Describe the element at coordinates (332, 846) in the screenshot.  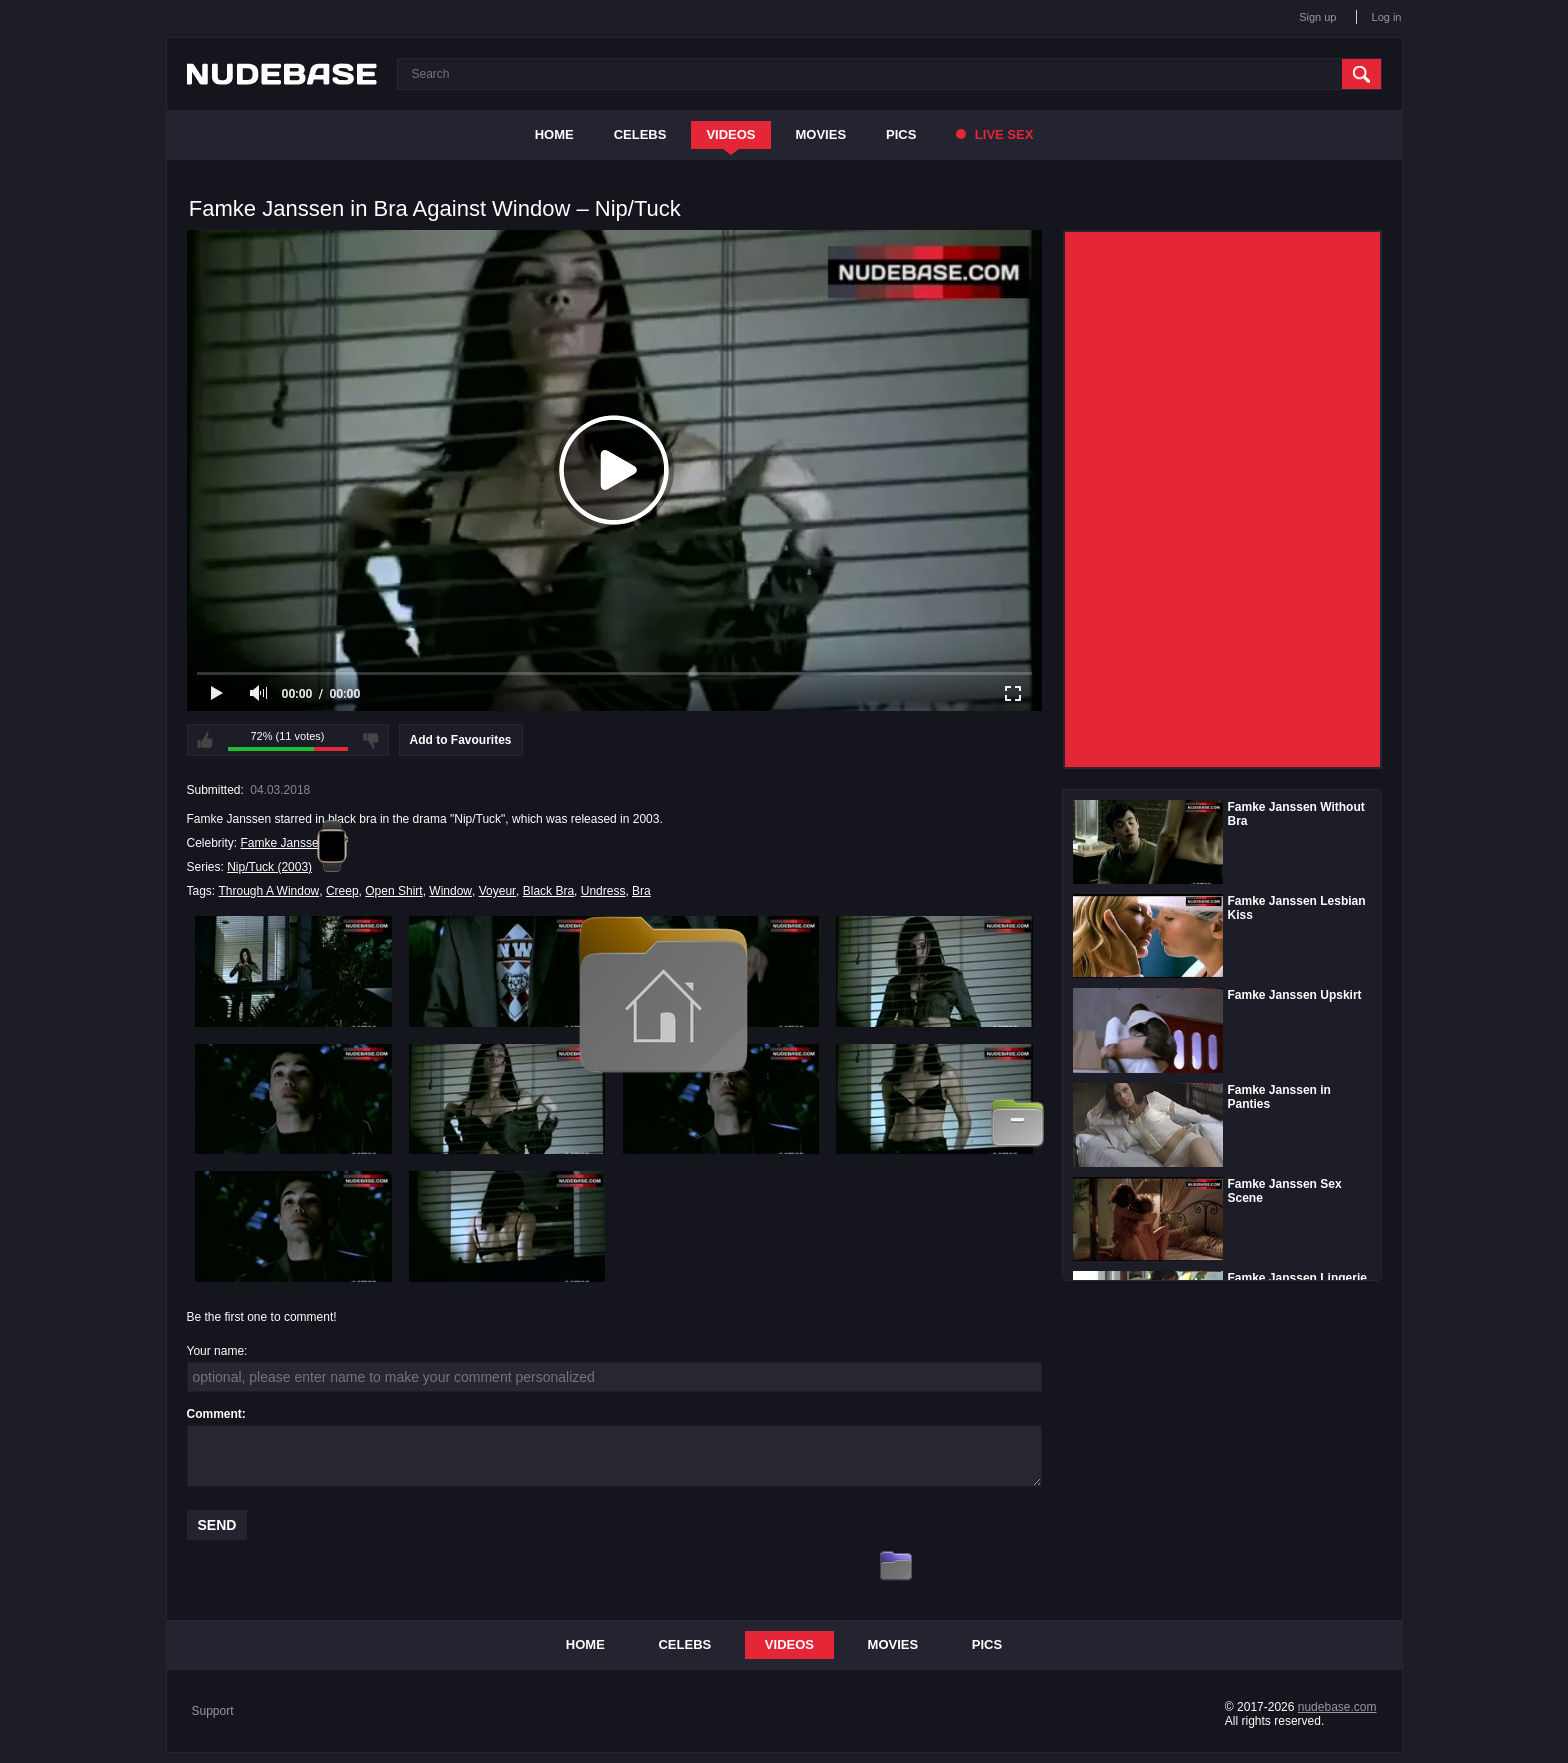
I see `manage your paired Apple Watch` at that location.